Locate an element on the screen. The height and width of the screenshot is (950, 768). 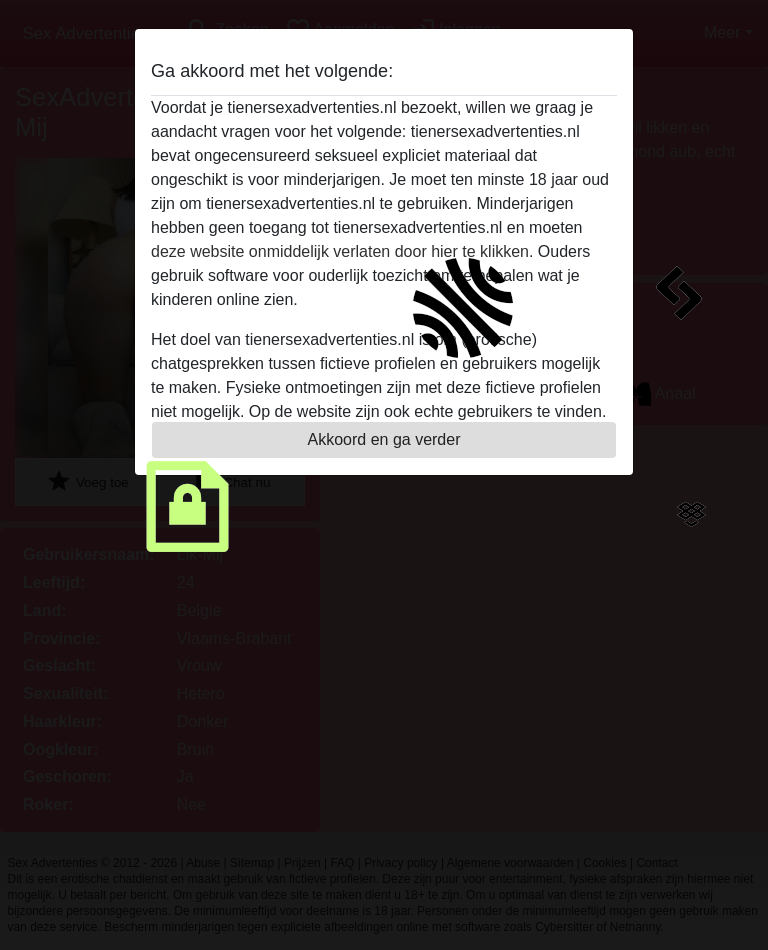
view a locked or protected file is located at coordinates (187, 506).